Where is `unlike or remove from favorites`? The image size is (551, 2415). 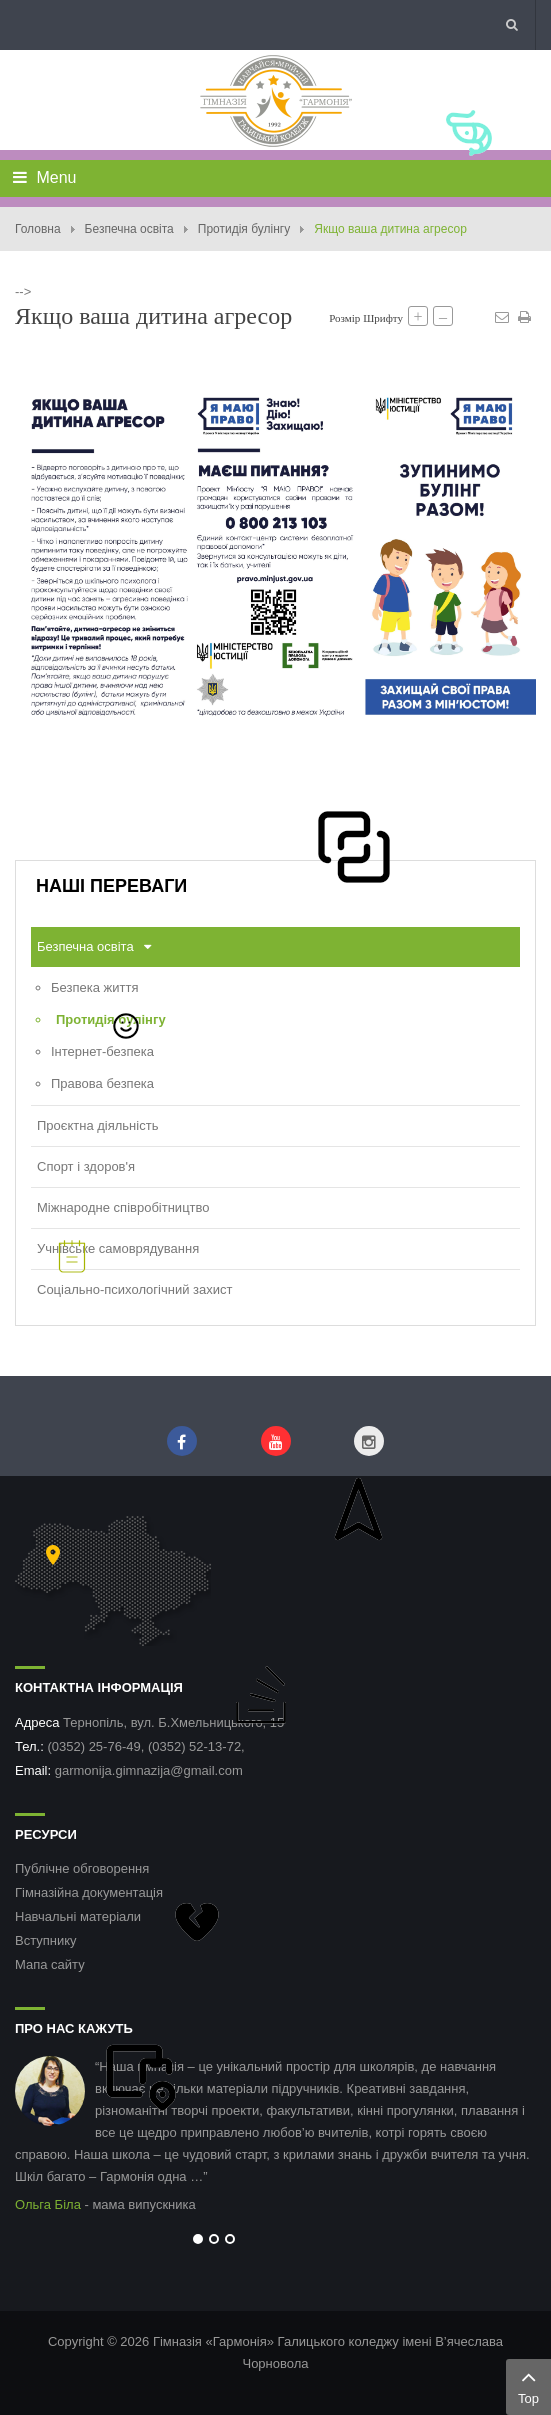 unlike or remove from favorites is located at coordinates (197, 1922).